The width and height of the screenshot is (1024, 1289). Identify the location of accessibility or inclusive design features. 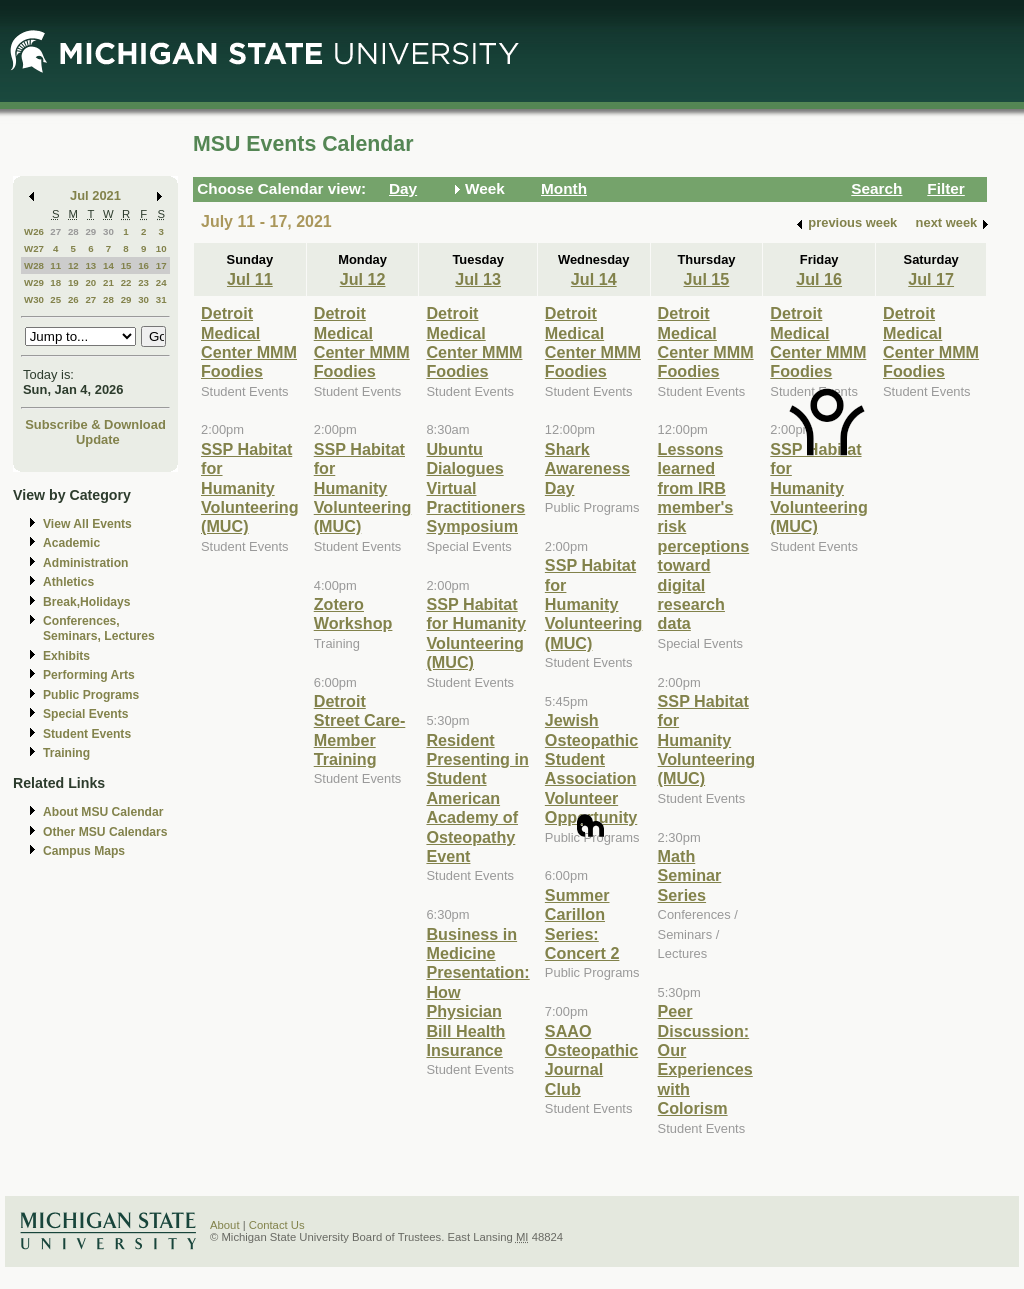
(827, 422).